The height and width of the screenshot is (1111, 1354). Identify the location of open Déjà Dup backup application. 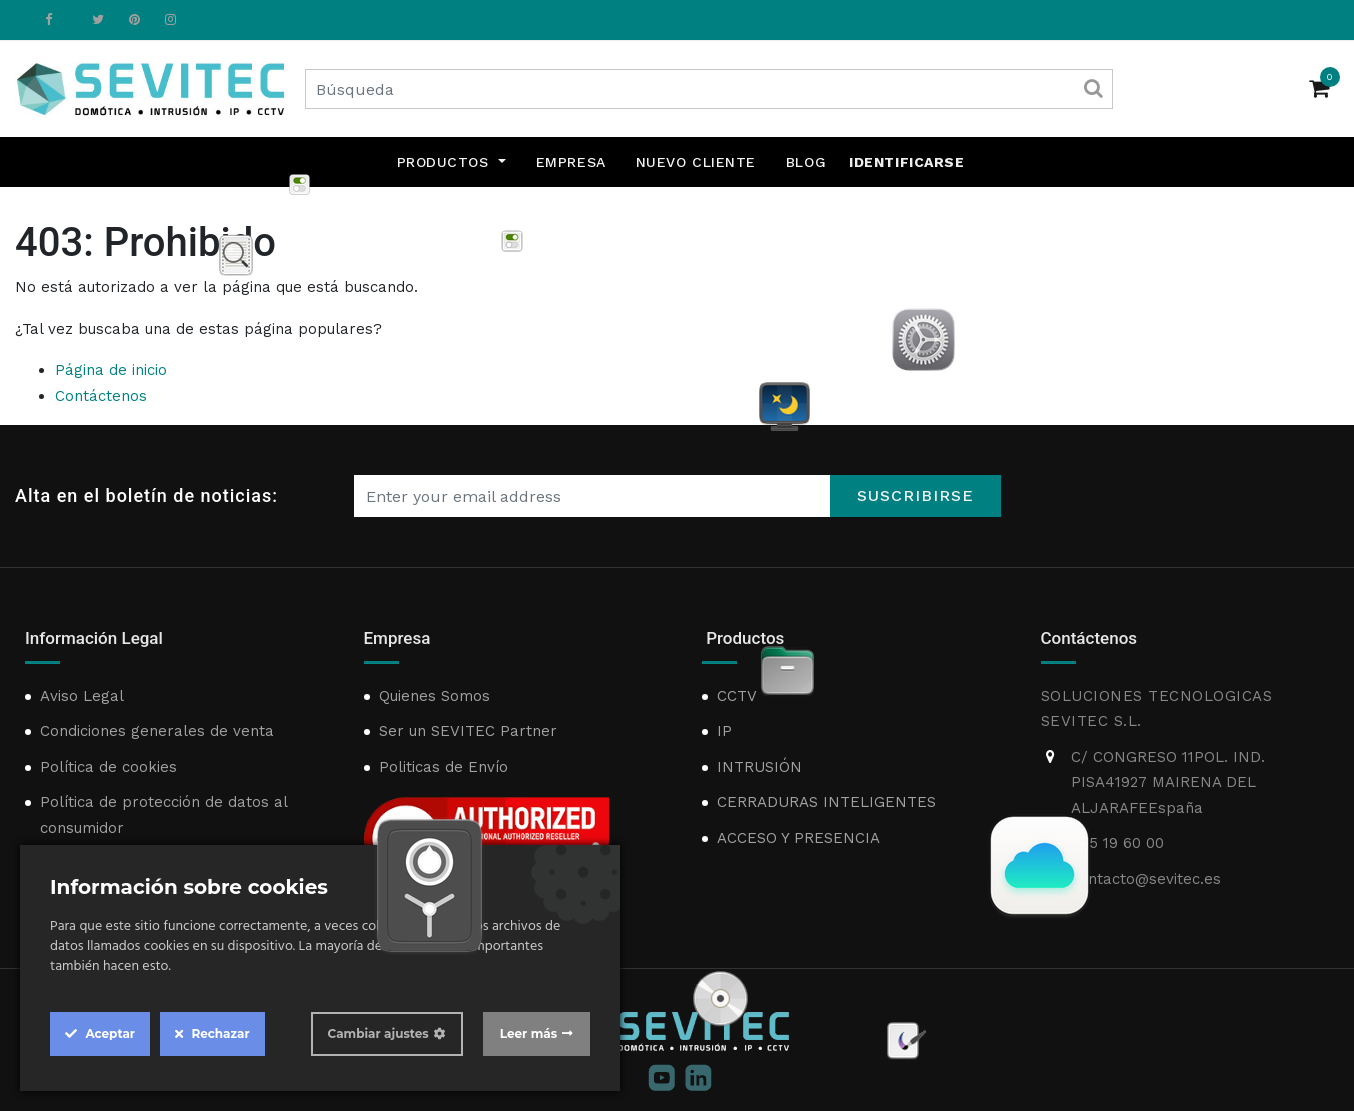
(429, 885).